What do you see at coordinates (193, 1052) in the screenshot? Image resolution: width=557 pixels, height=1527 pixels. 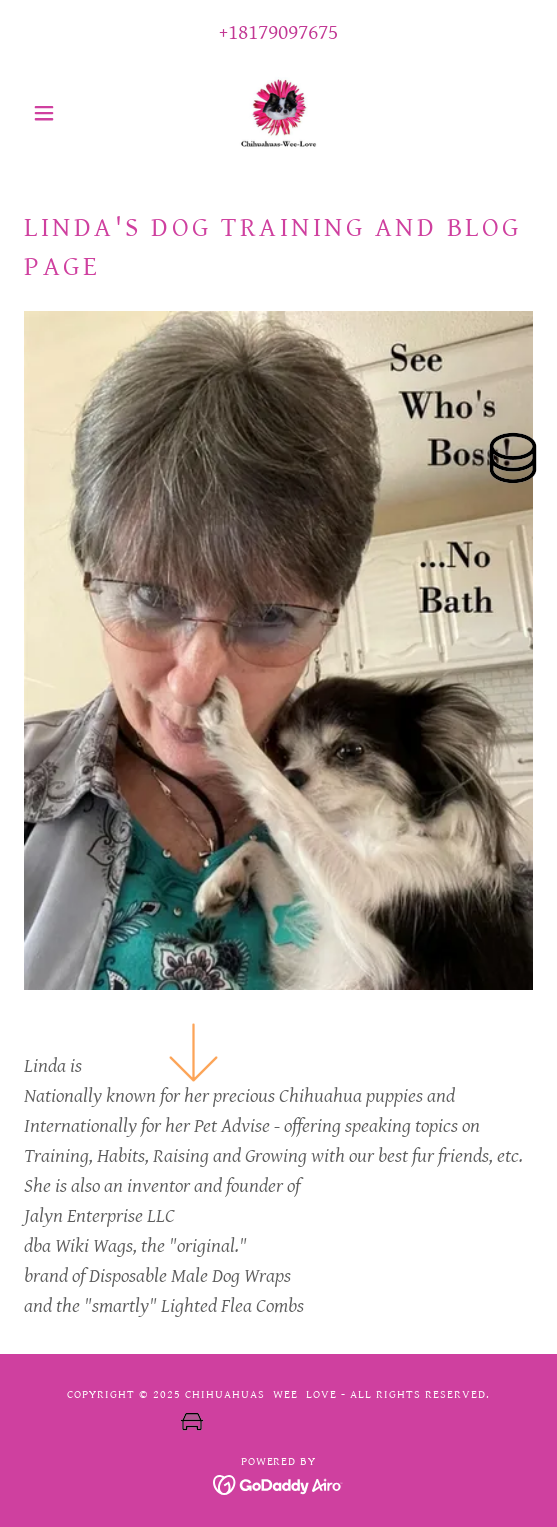 I see `scroll down or view more content` at bounding box center [193, 1052].